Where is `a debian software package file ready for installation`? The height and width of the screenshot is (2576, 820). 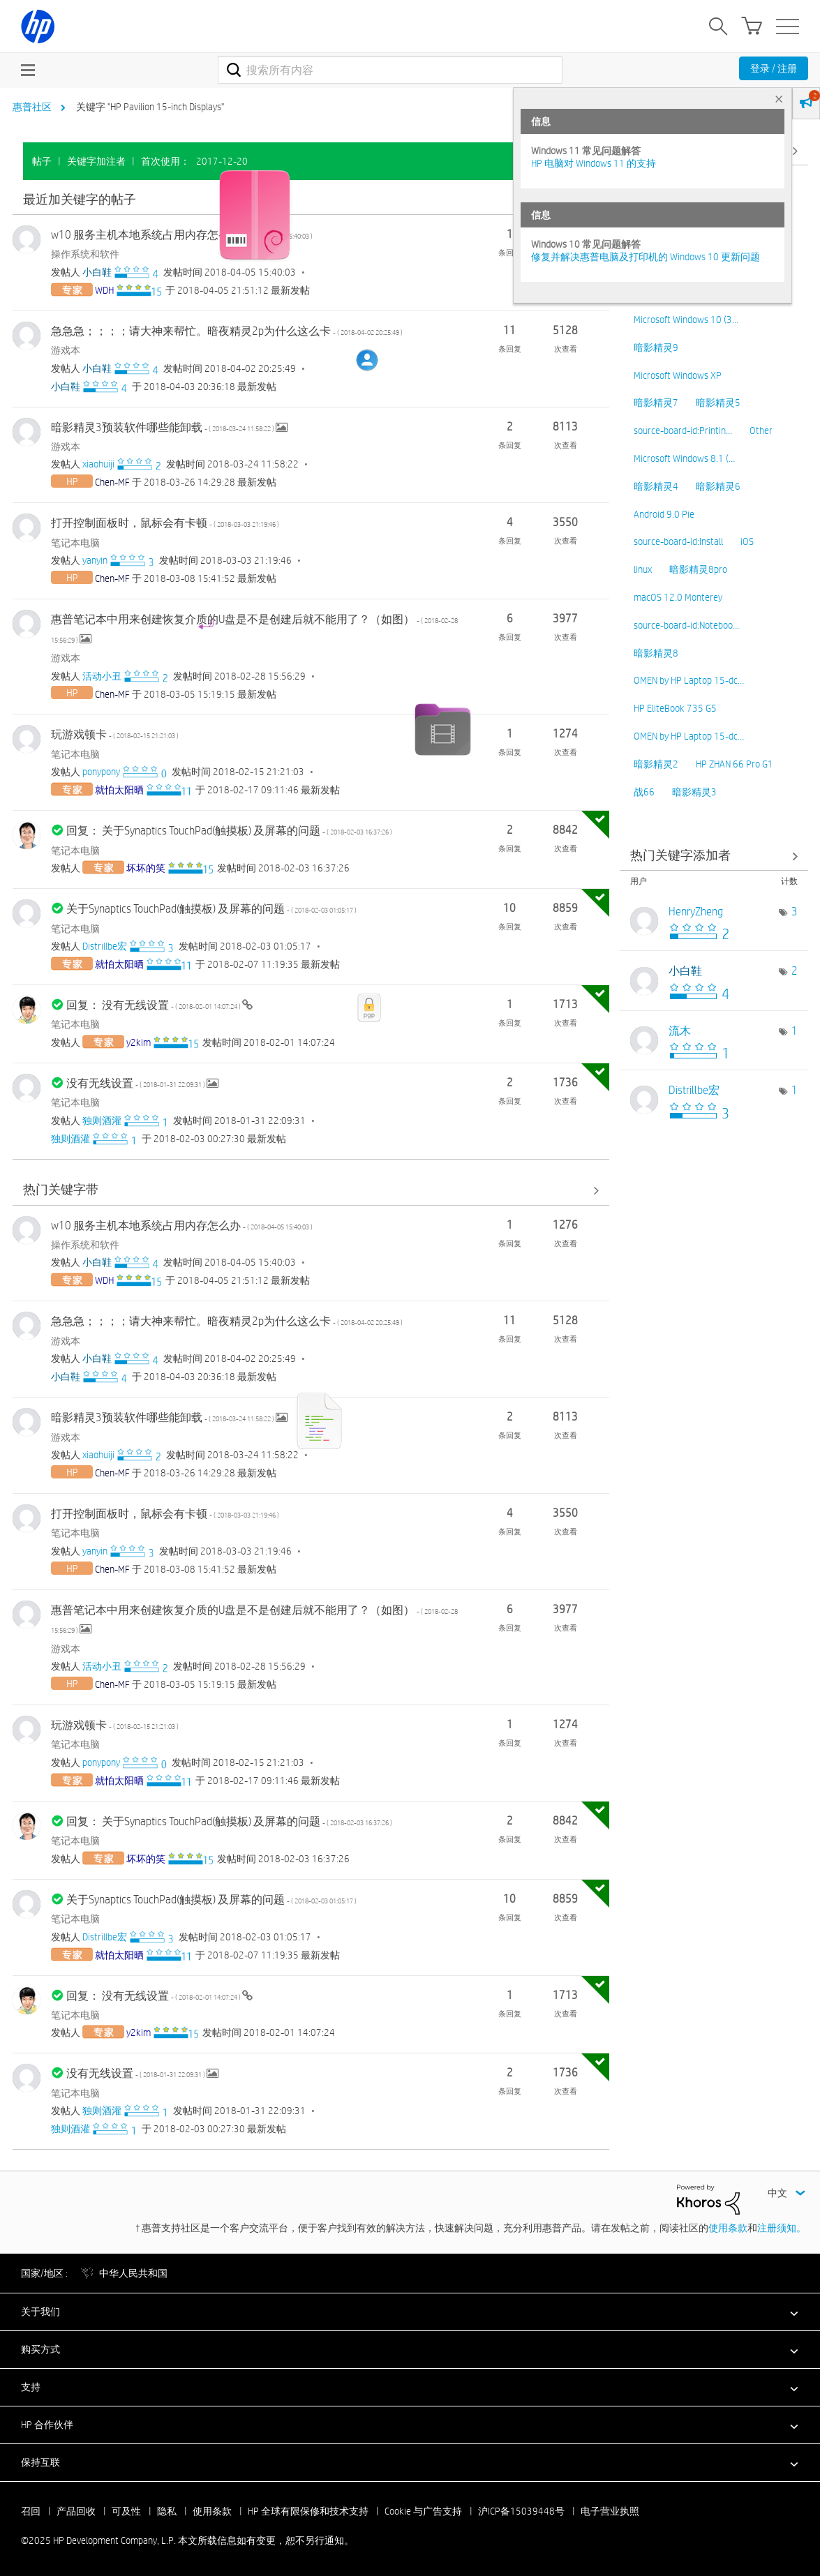
a debian software package file ready for installation is located at coordinates (255, 215).